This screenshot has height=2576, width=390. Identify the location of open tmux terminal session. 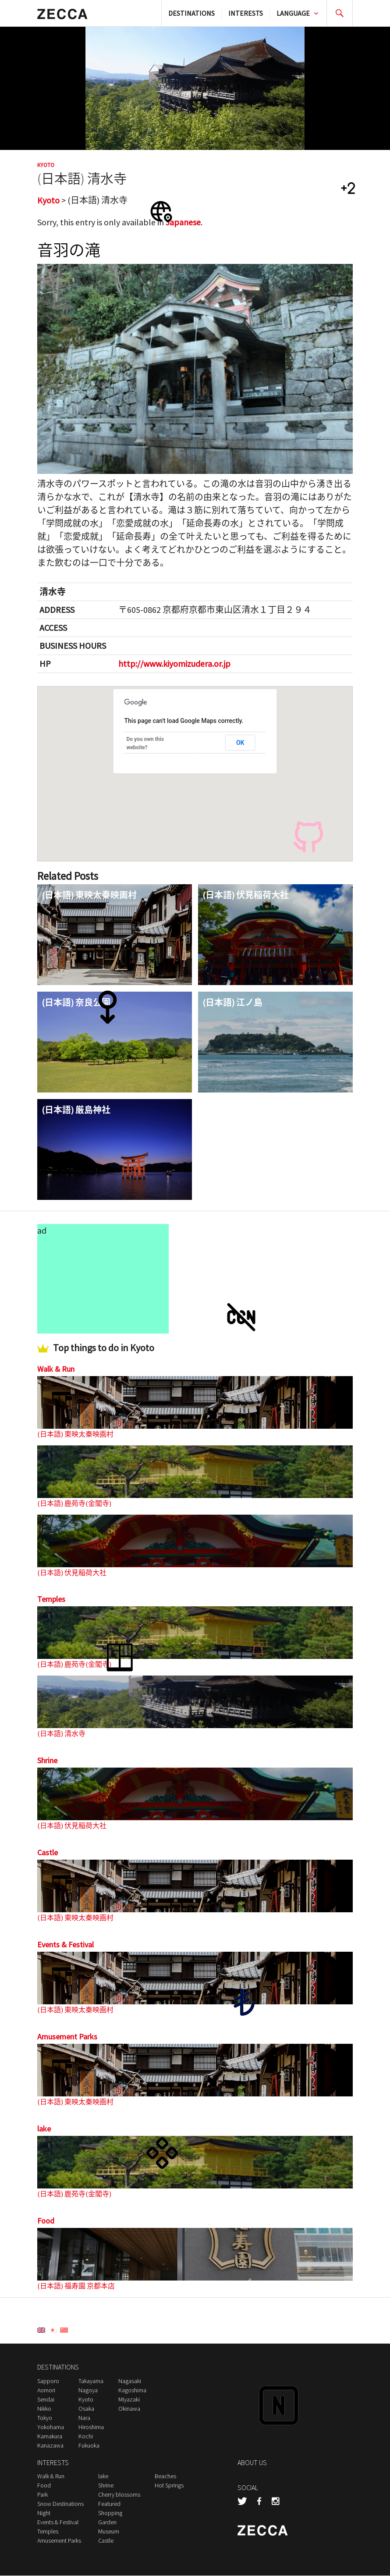
(121, 1657).